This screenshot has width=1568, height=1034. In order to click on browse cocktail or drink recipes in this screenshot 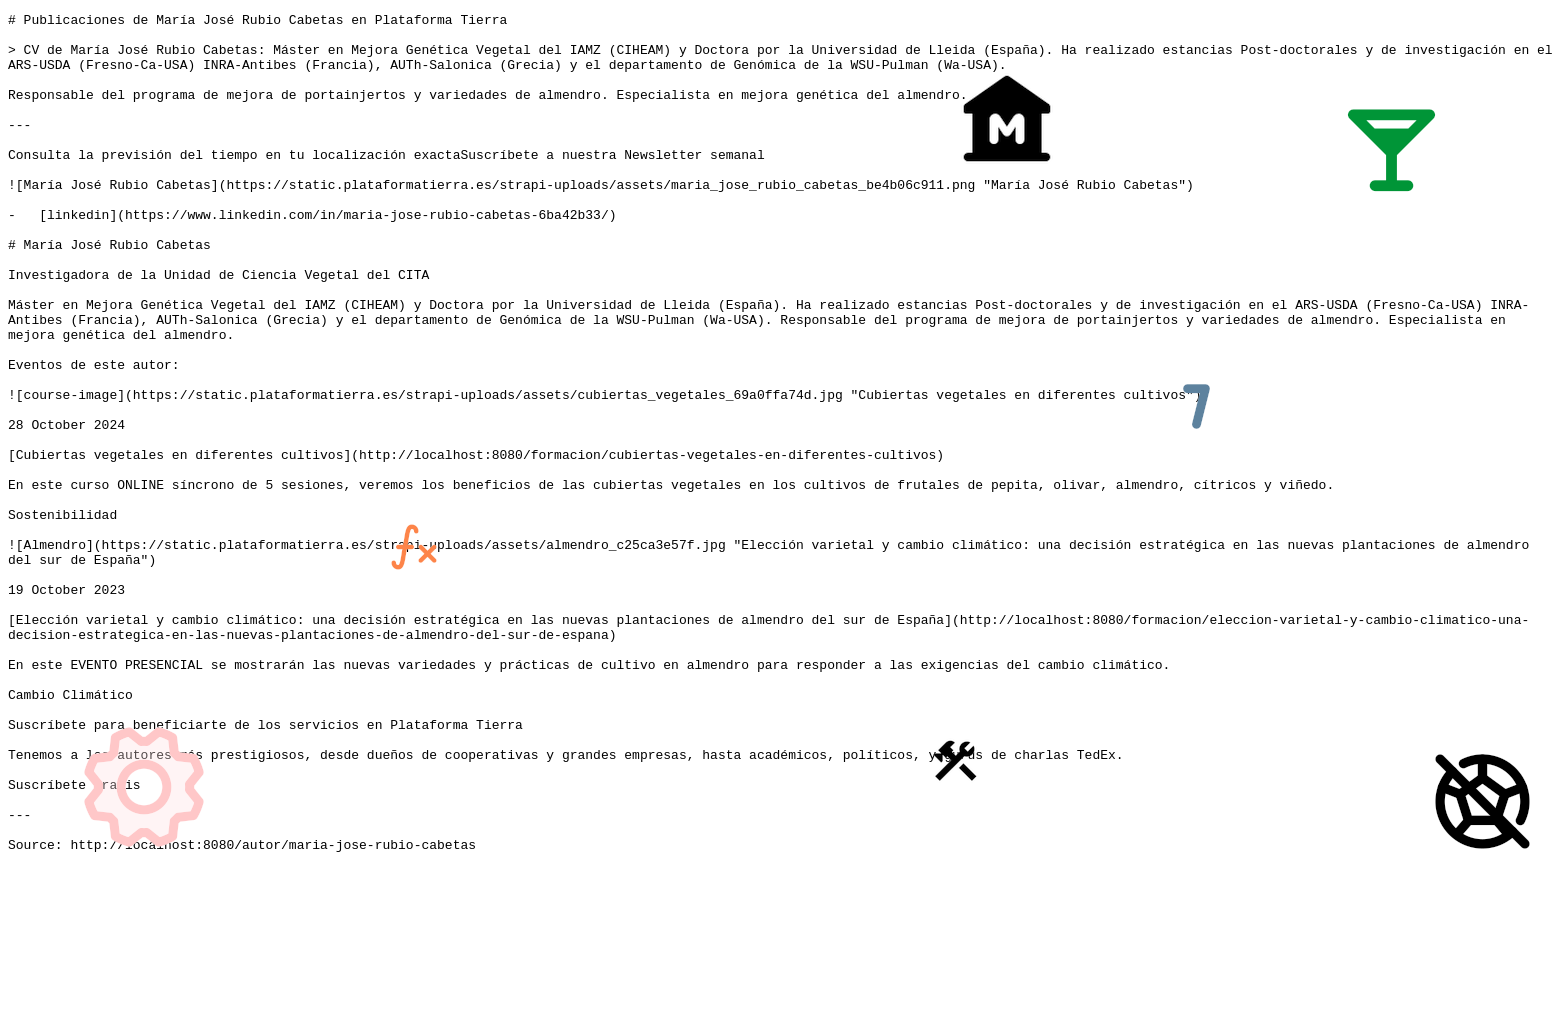, I will do `click(1391, 147)`.